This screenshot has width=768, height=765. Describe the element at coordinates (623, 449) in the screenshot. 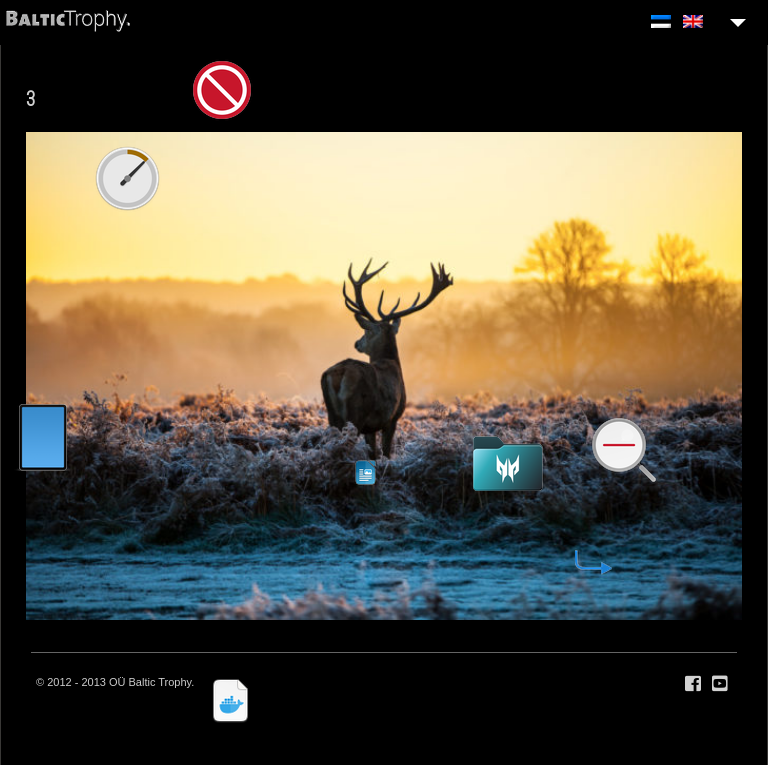

I see `zoom out to see more content` at that location.